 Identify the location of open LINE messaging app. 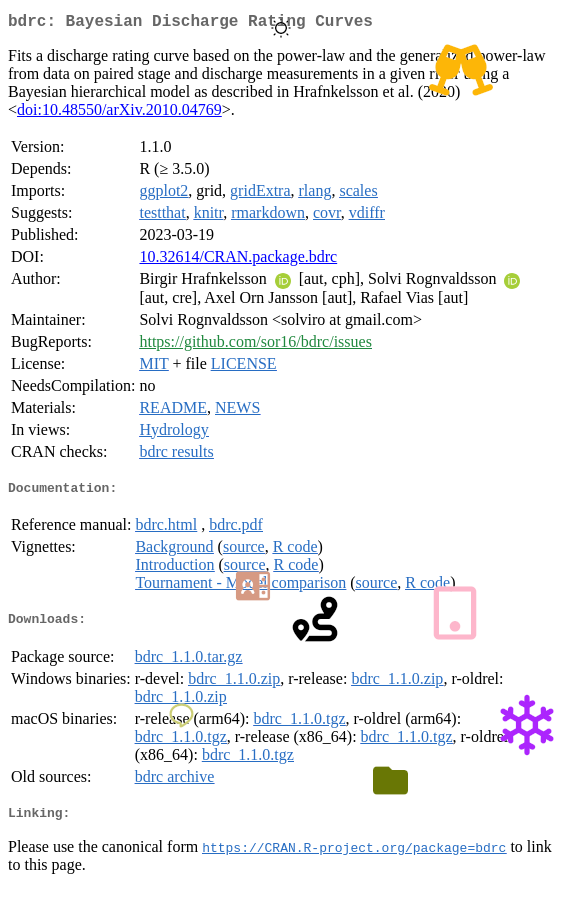
(181, 715).